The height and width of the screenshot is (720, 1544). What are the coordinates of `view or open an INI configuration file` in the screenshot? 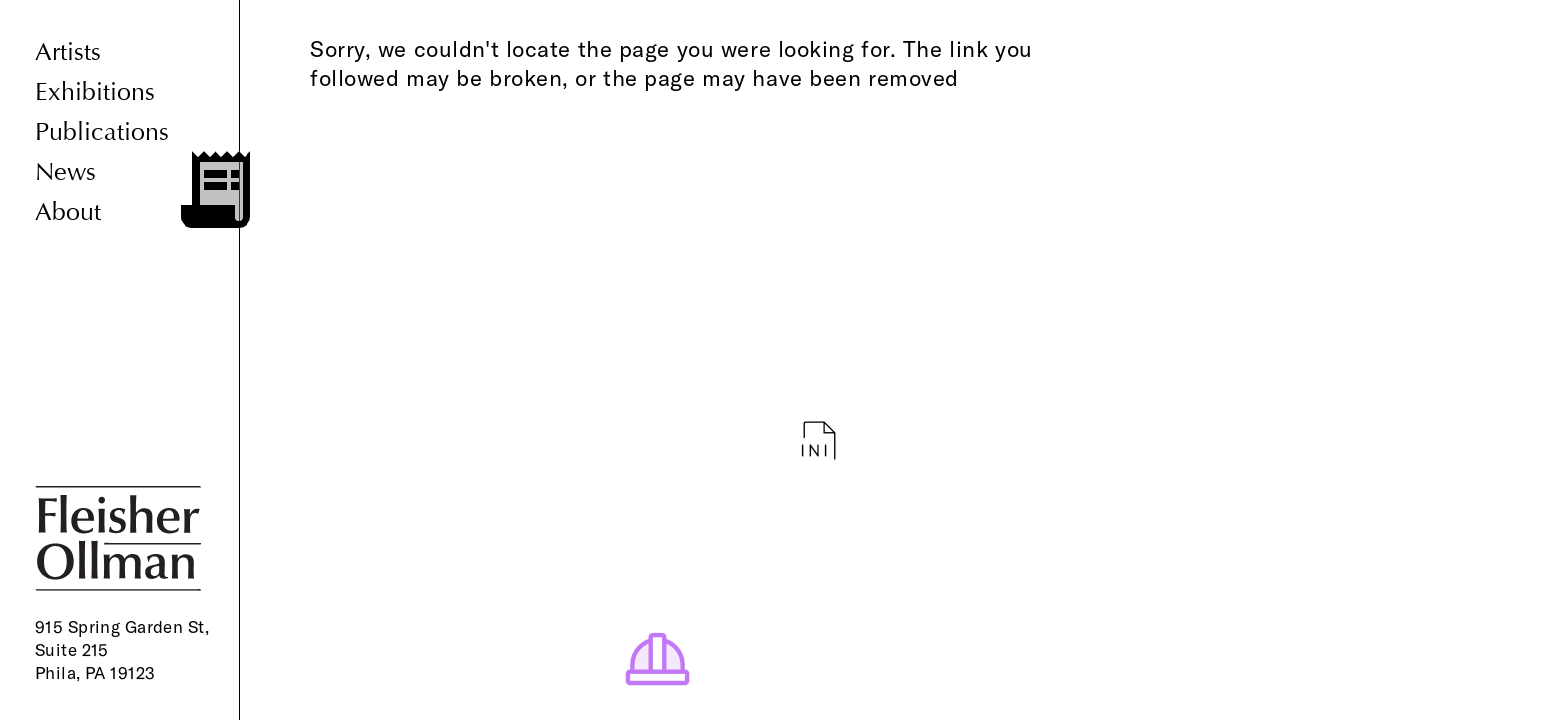 It's located at (819, 440).